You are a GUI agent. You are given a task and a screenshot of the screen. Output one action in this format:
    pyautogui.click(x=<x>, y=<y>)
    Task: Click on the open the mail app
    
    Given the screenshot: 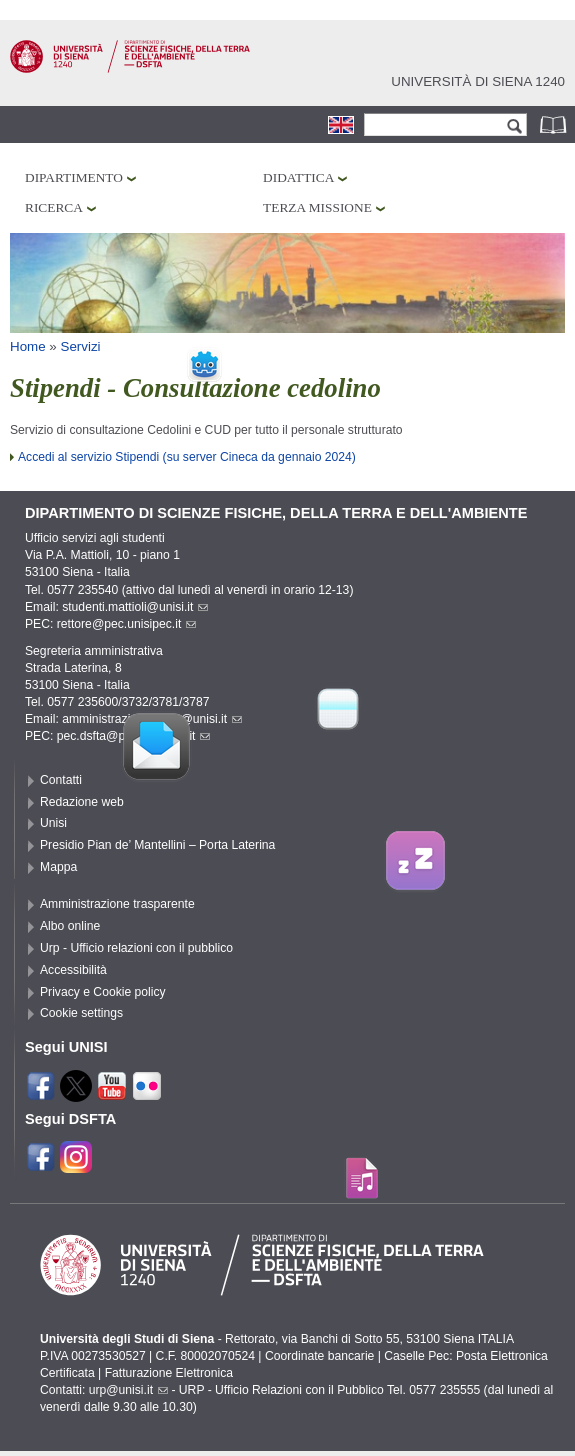 What is the action you would take?
    pyautogui.click(x=156, y=746)
    